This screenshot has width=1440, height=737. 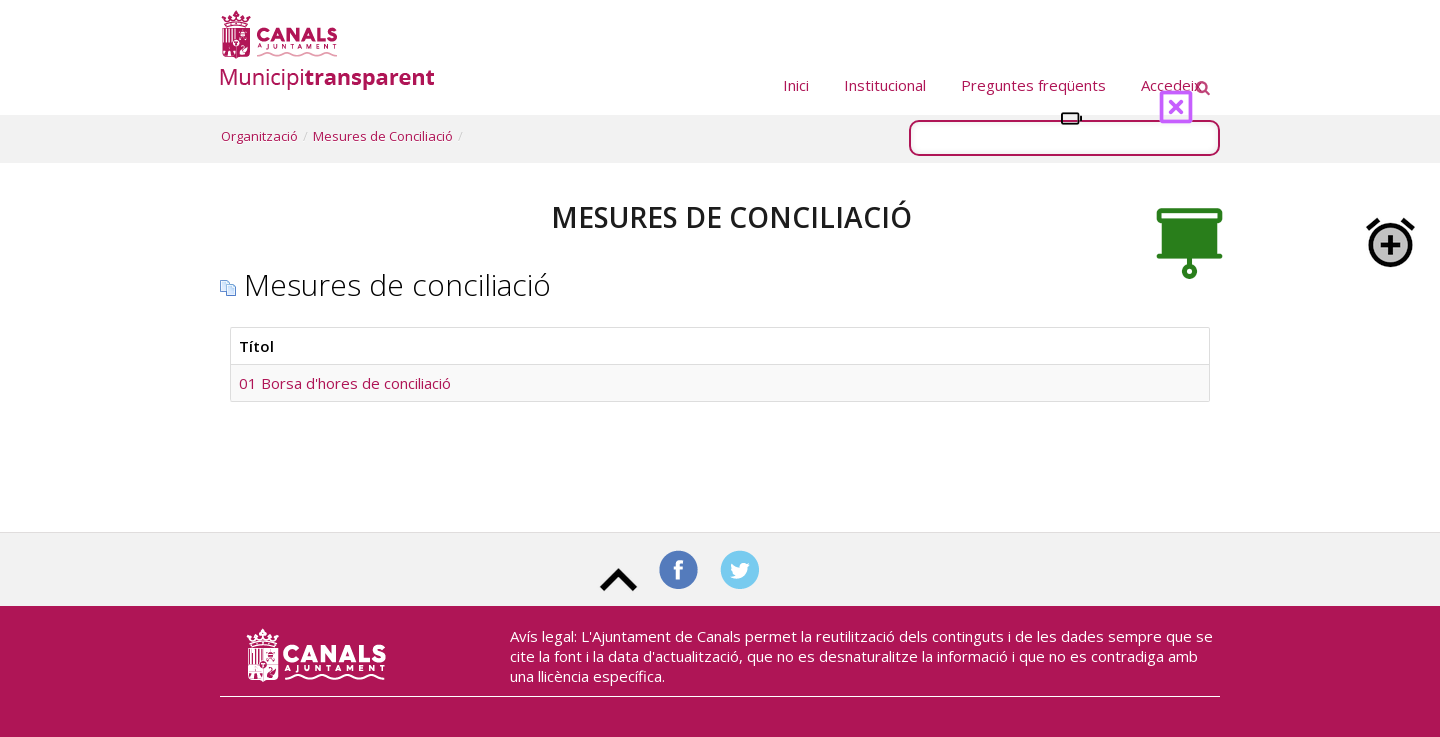 I want to click on add a new alarm, so click(x=1390, y=242).